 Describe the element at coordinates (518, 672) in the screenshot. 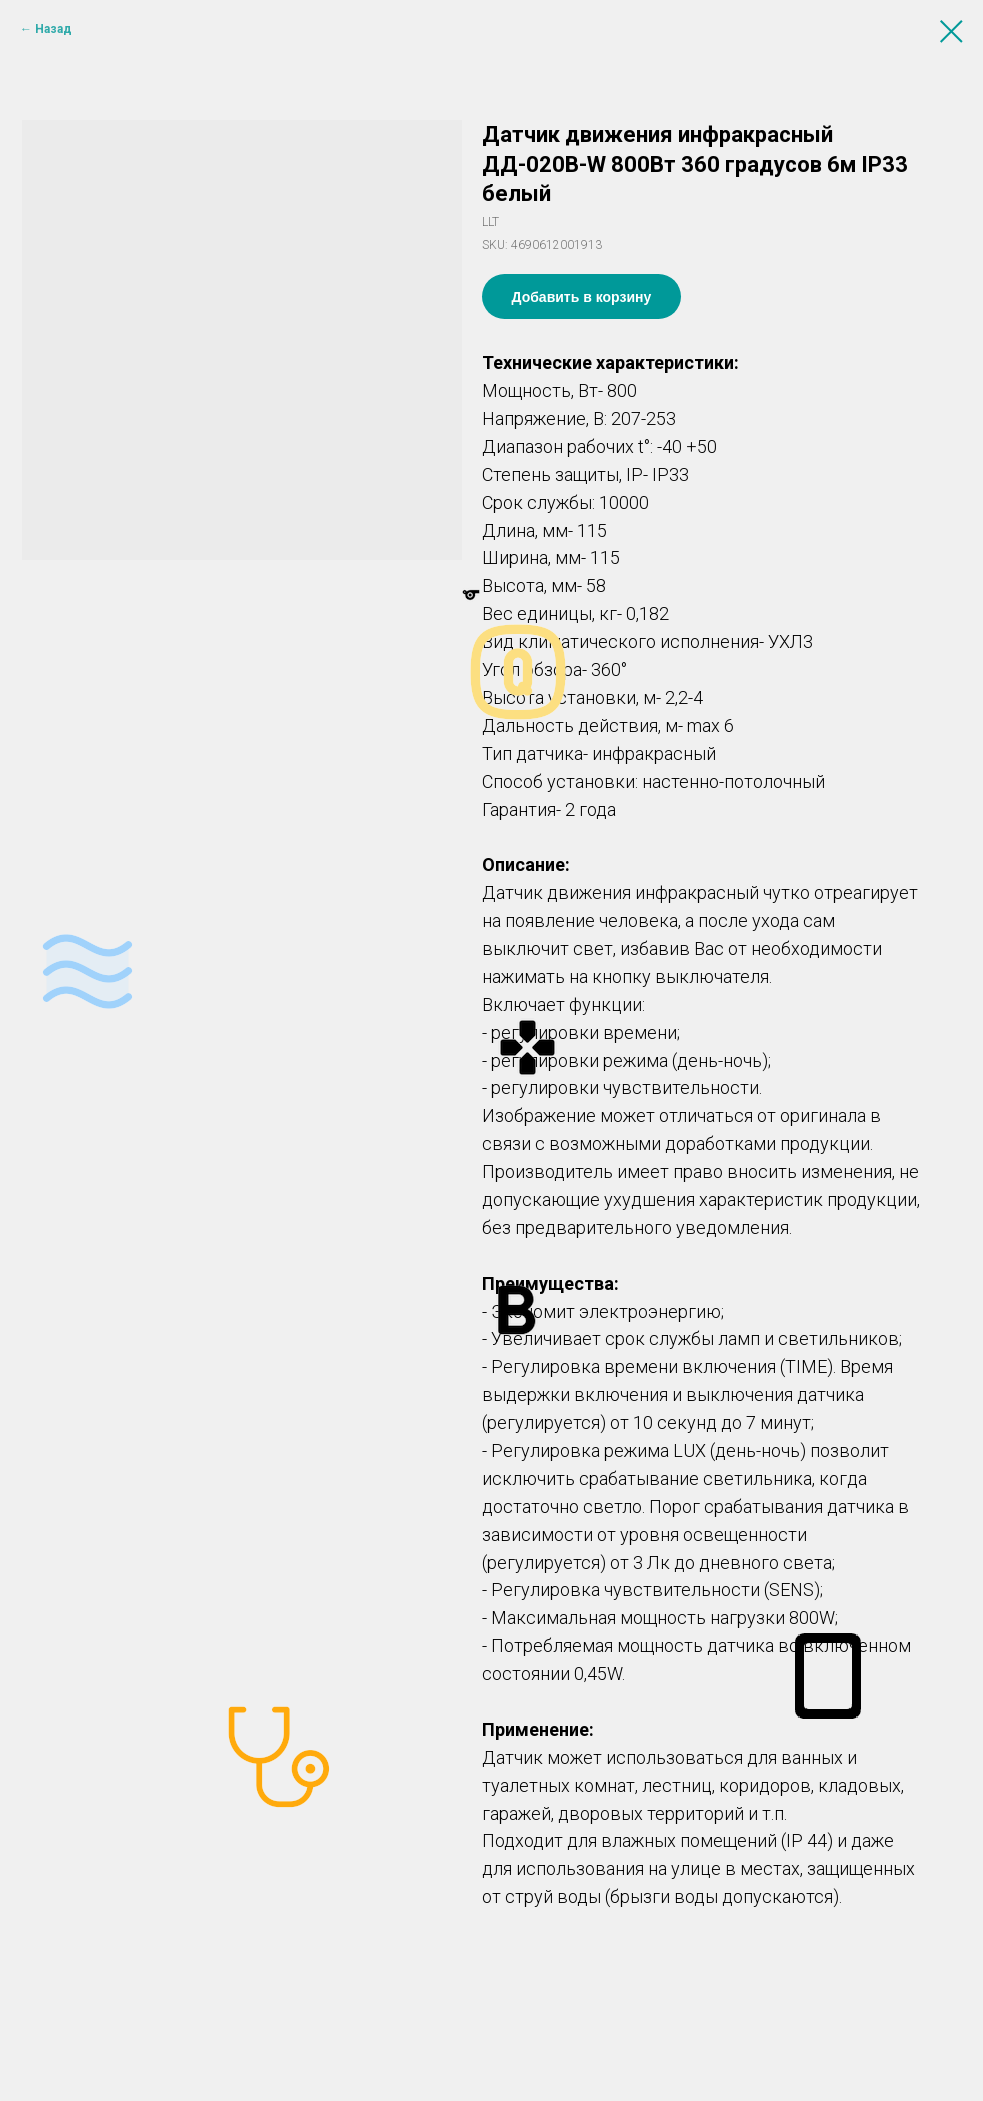

I see `indicates a Q key or keyboard shortcut` at that location.